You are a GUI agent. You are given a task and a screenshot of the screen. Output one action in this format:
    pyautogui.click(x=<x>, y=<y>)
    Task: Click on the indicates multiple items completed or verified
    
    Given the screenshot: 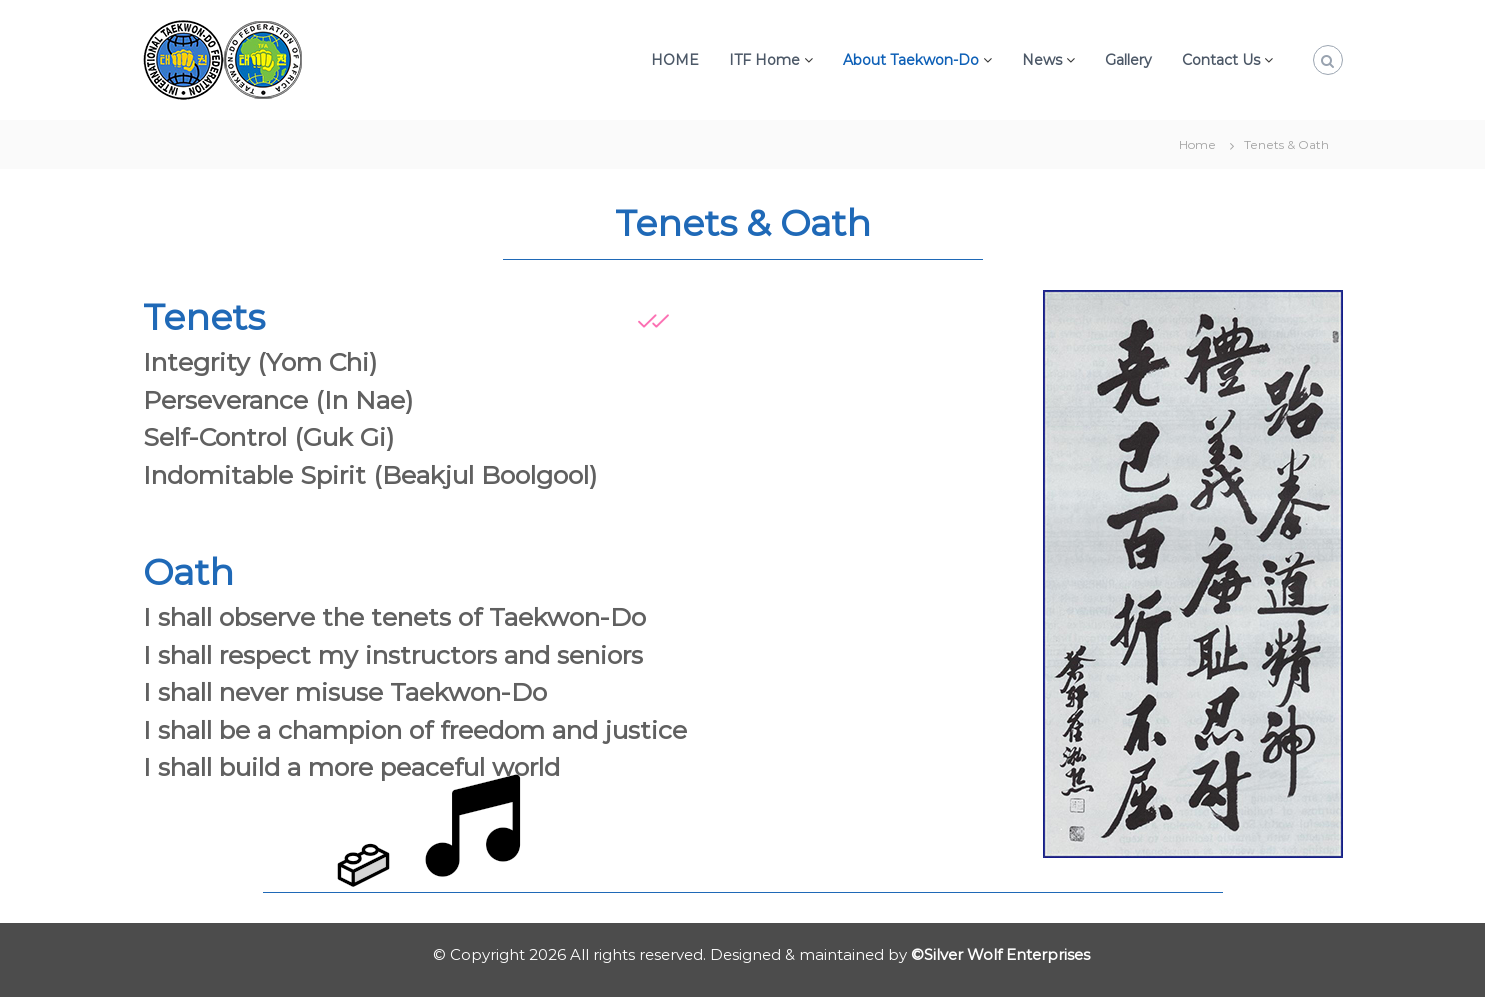 What is the action you would take?
    pyautogui.click(x=653, y=321)
    